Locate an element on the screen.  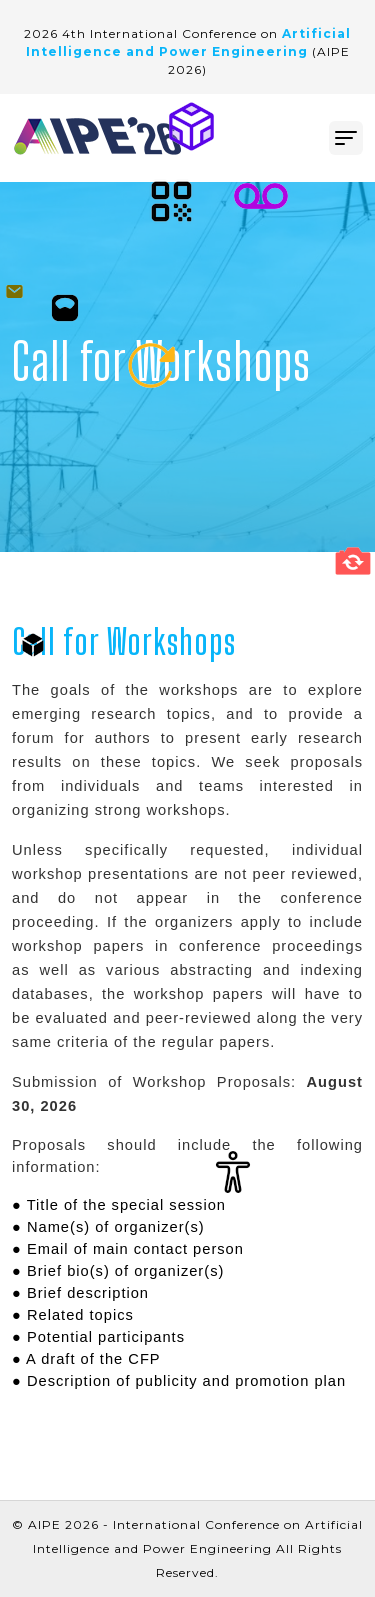
access accessibility settings is located at coordinates (233, 1172).